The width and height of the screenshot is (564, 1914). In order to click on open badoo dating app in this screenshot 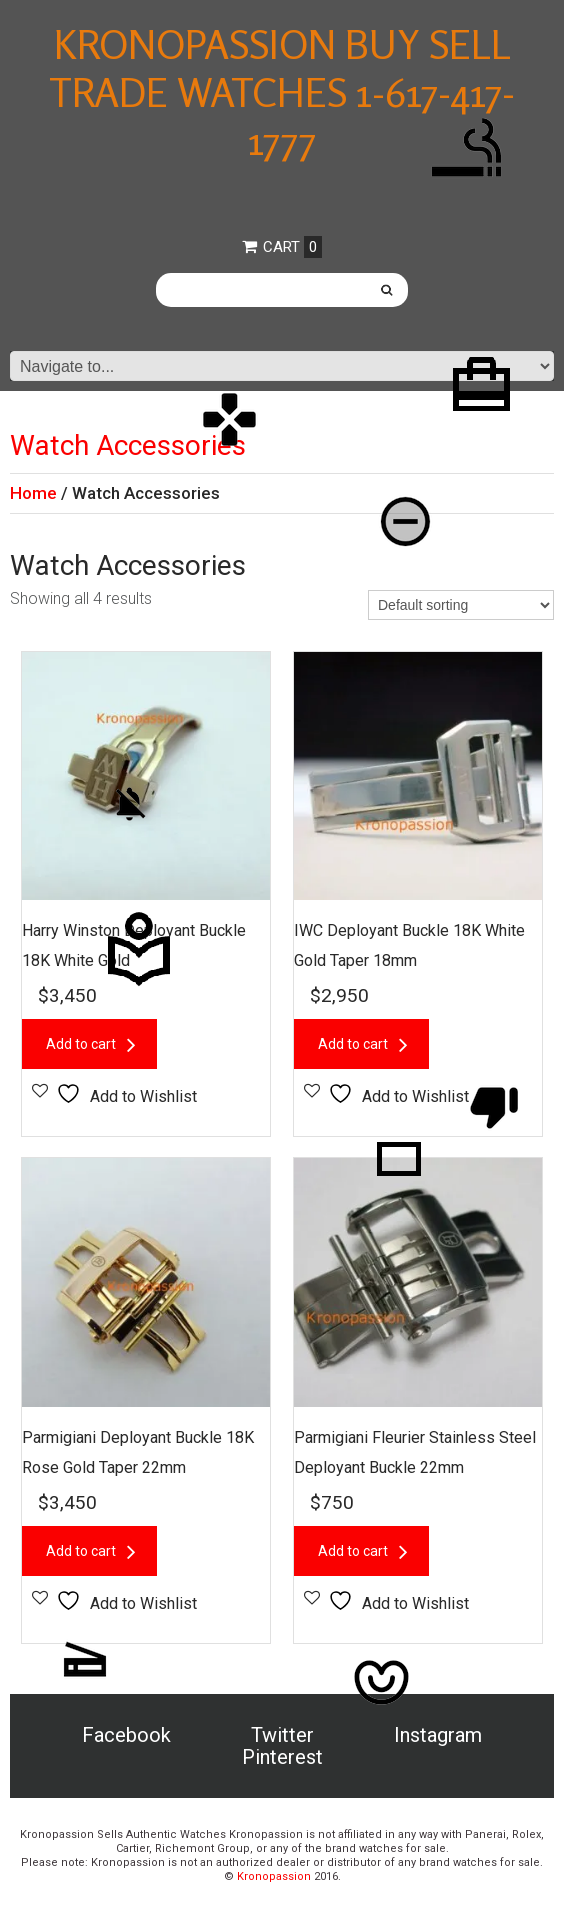, I will do `click(381, 1682)`.